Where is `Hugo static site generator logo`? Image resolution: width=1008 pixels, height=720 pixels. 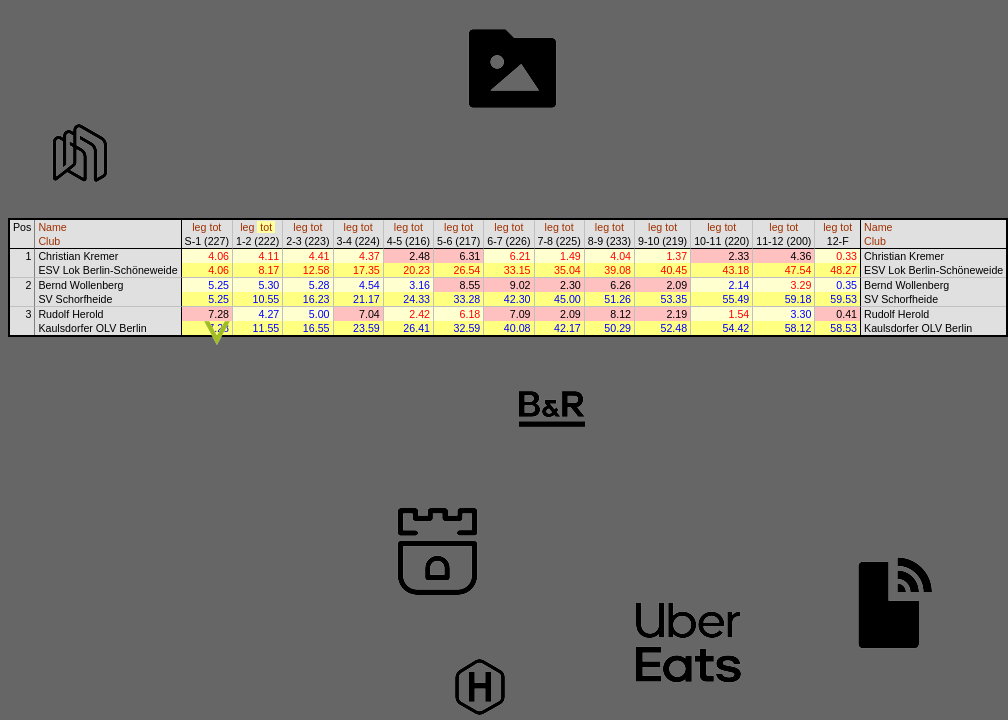 Hugo static site generator logo is located at coordinates (480, 687).